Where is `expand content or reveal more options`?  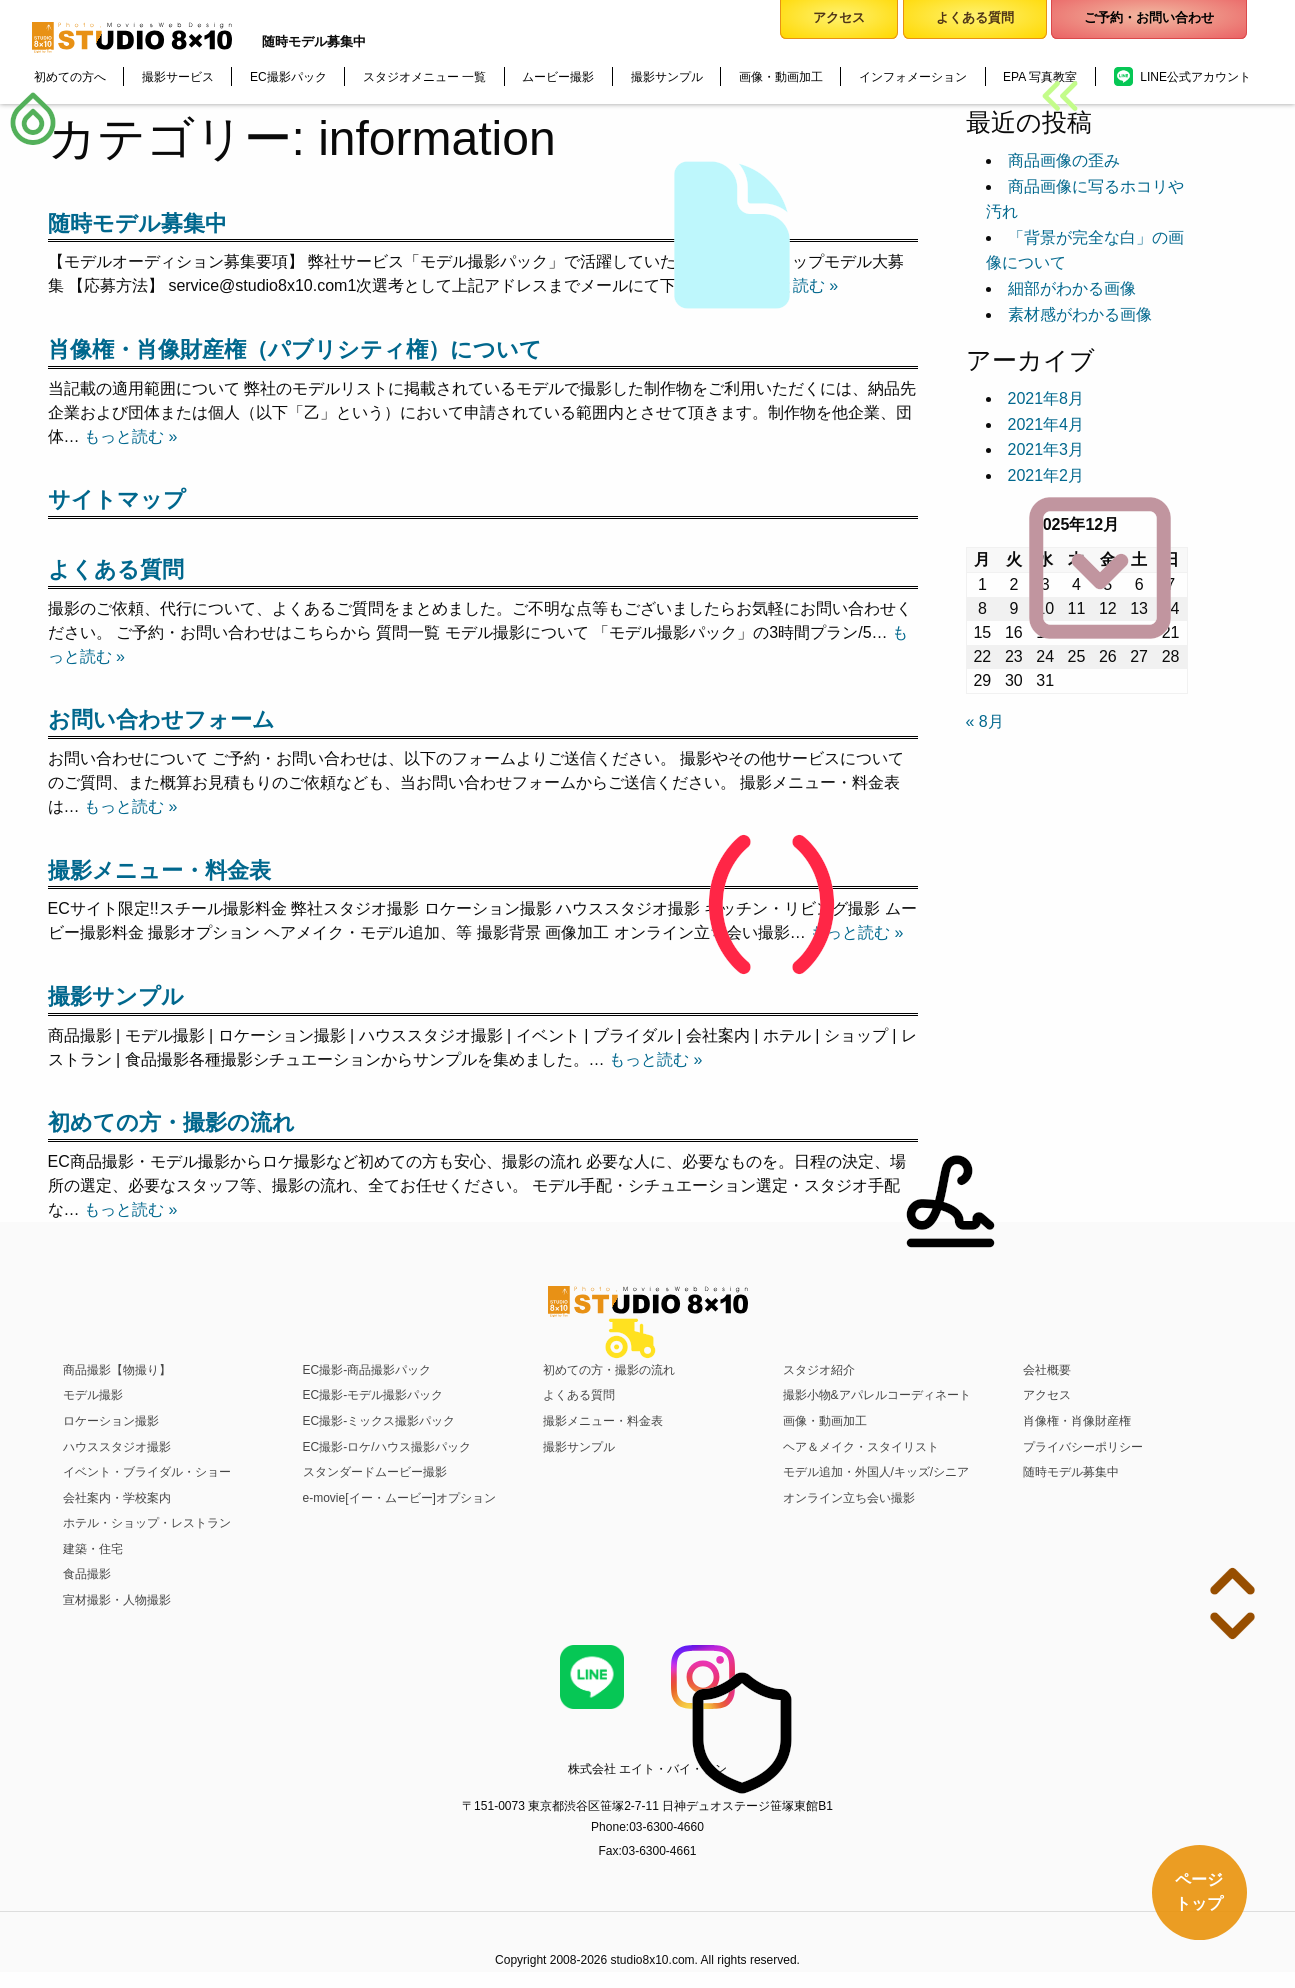 expand content or reveal more options is located at coordinates (1100, 568).